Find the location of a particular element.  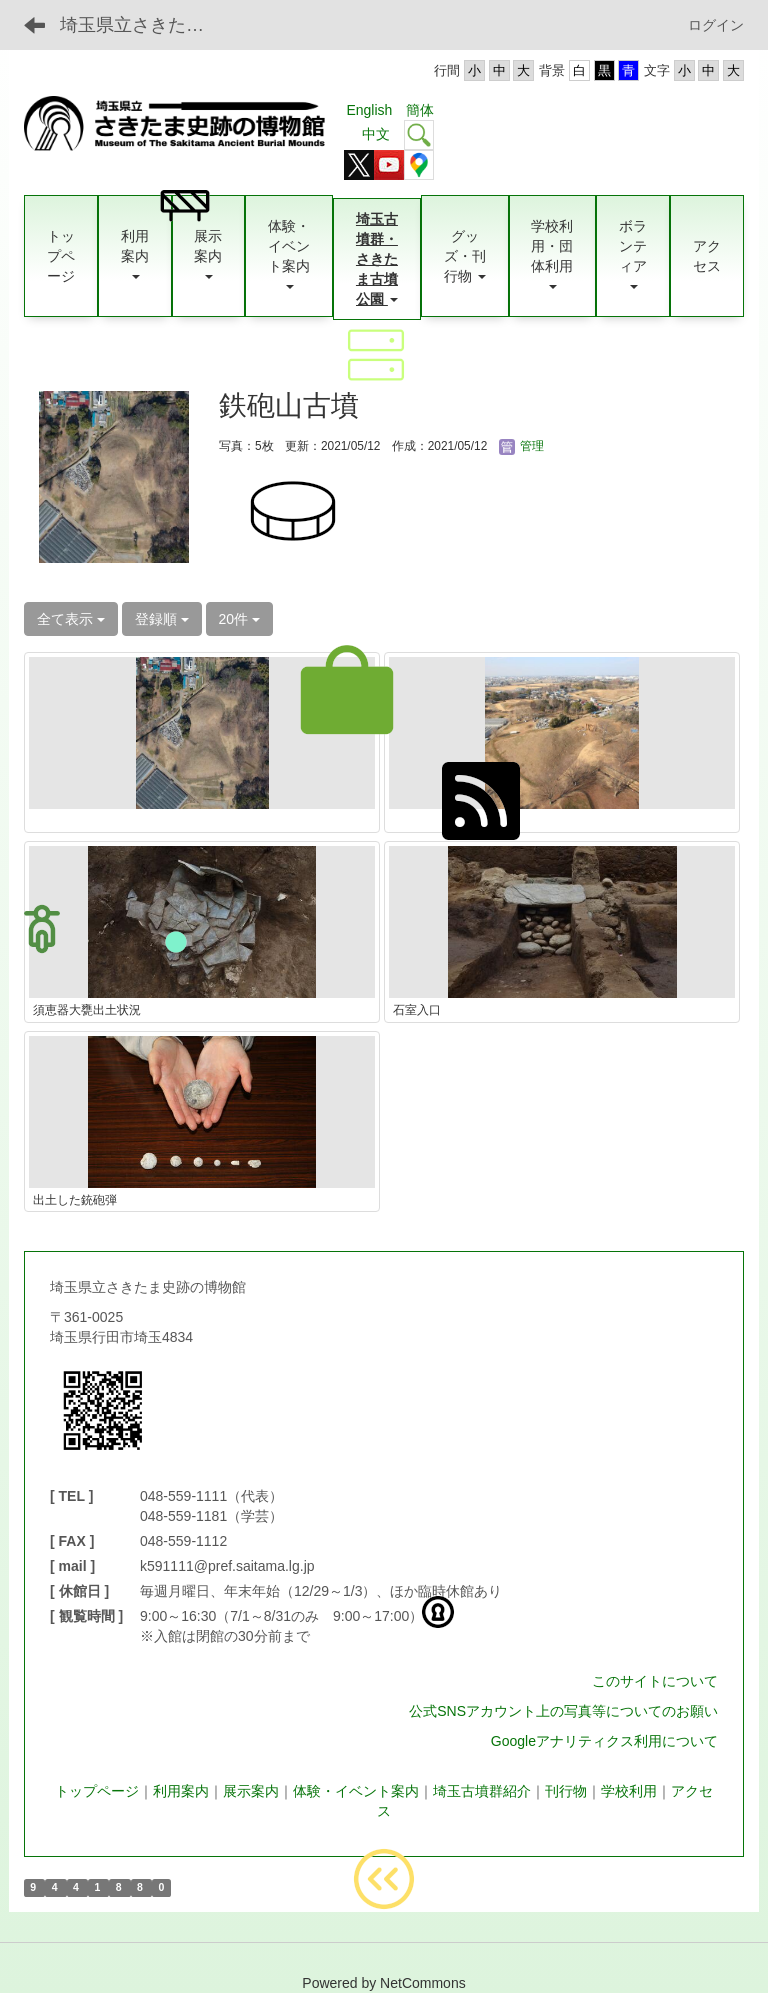

select or mark an item as active is located at coordinates (176, 942).